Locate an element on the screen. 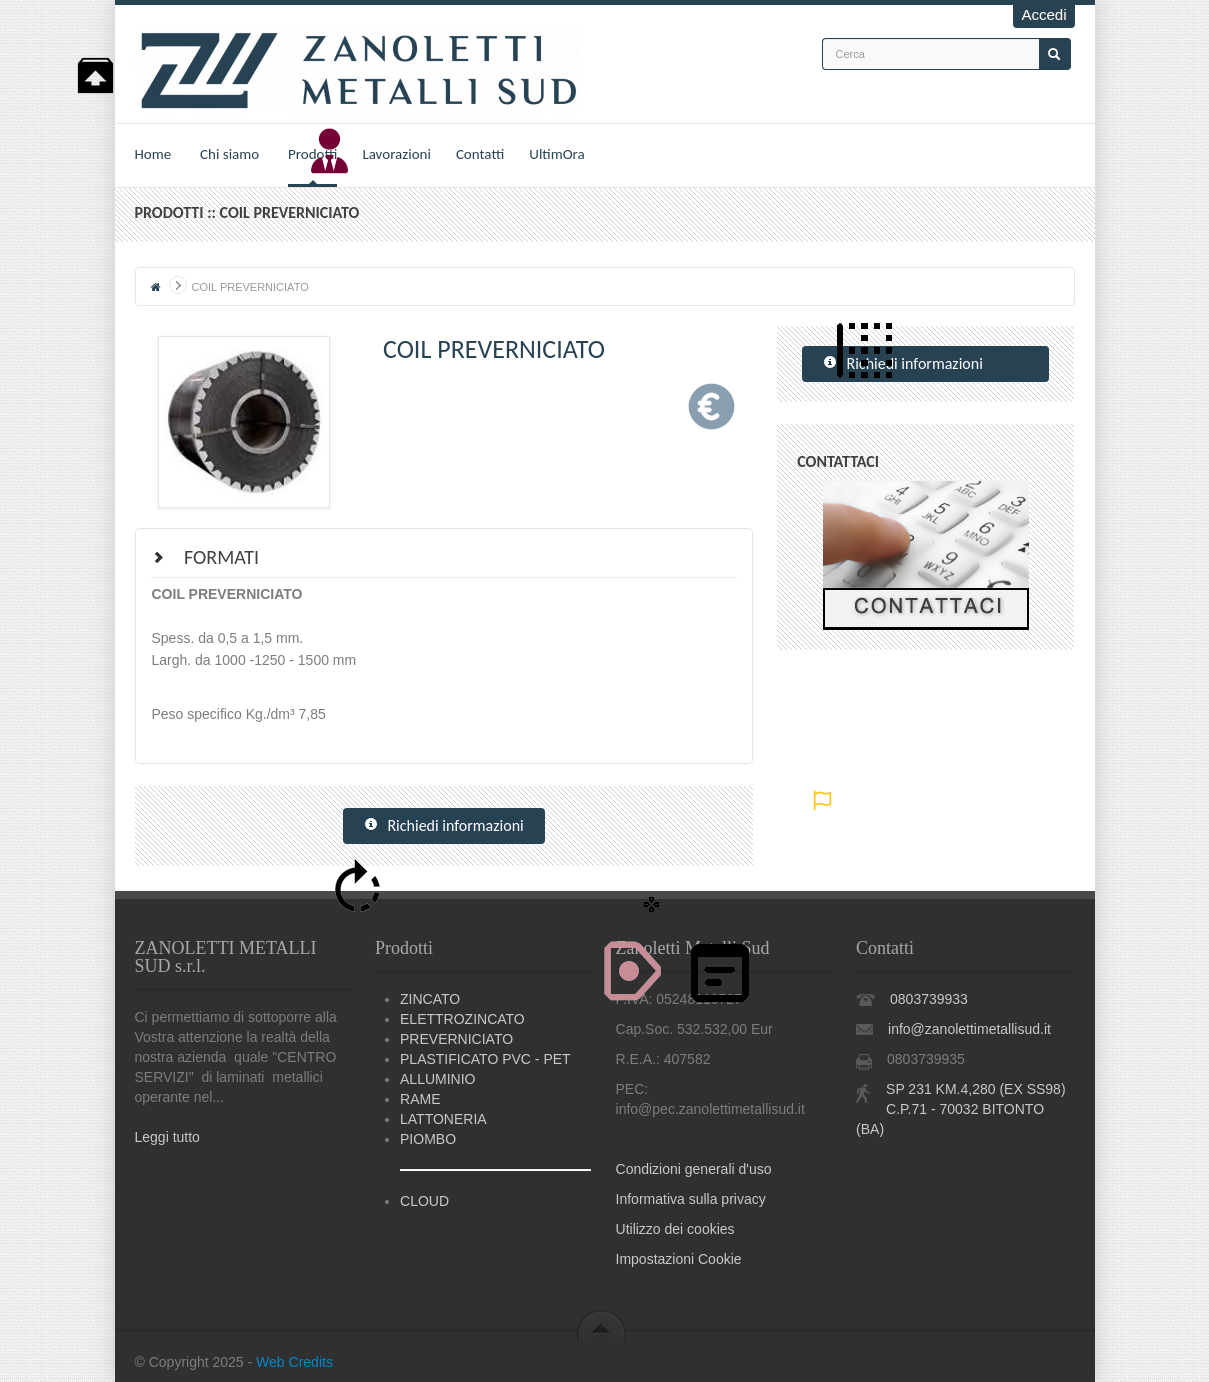  indicates the current active line during debugging is located at coordinates (629, 971).